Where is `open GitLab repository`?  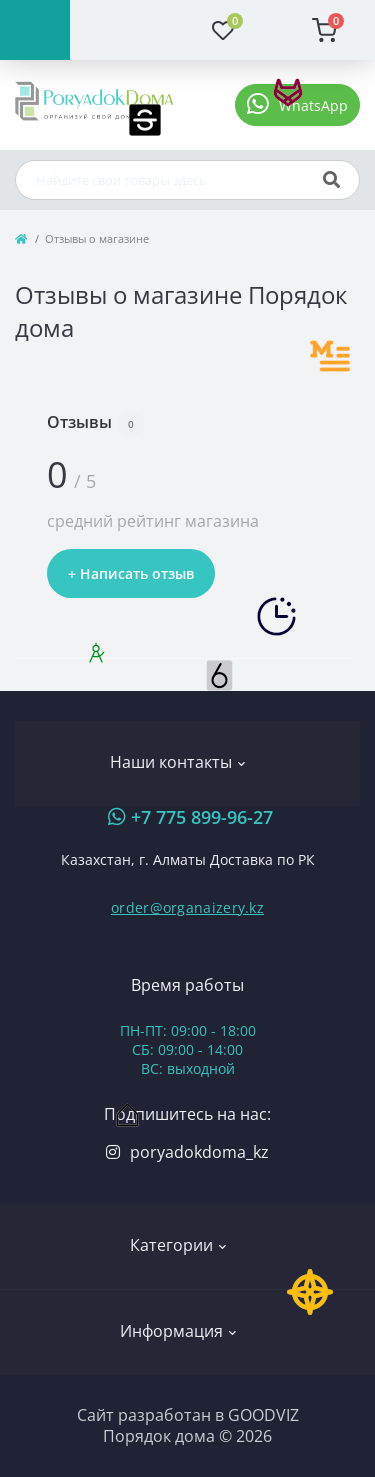
open GitLab repository is located at coordinates (288, 92).